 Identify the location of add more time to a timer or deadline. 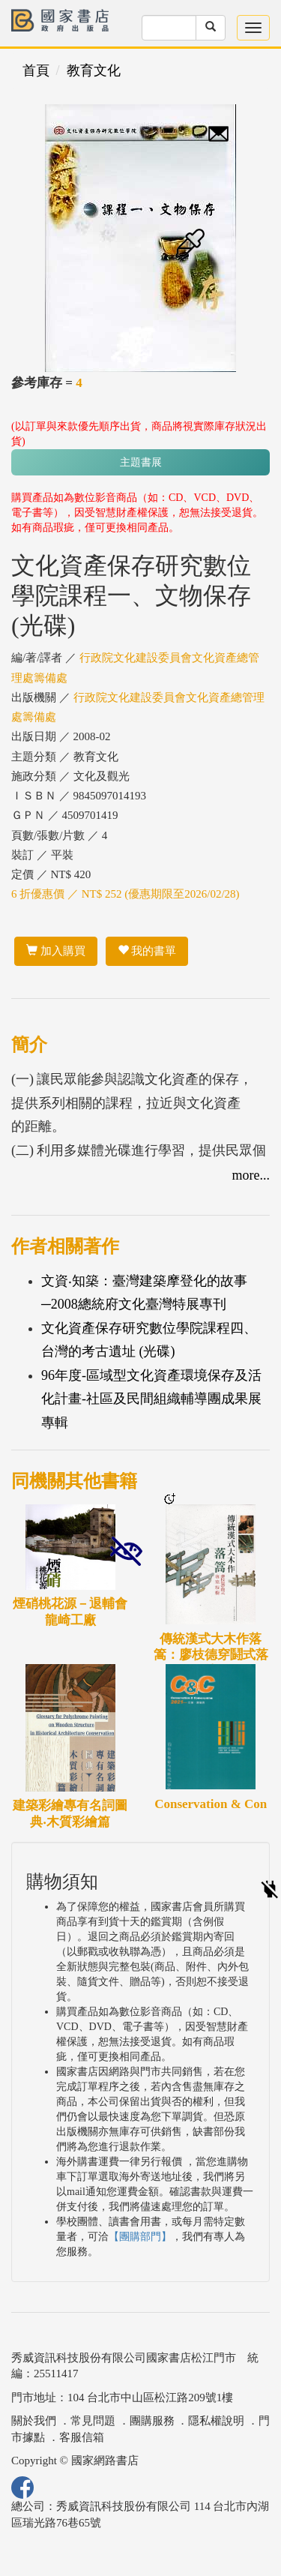
(169, 1498).